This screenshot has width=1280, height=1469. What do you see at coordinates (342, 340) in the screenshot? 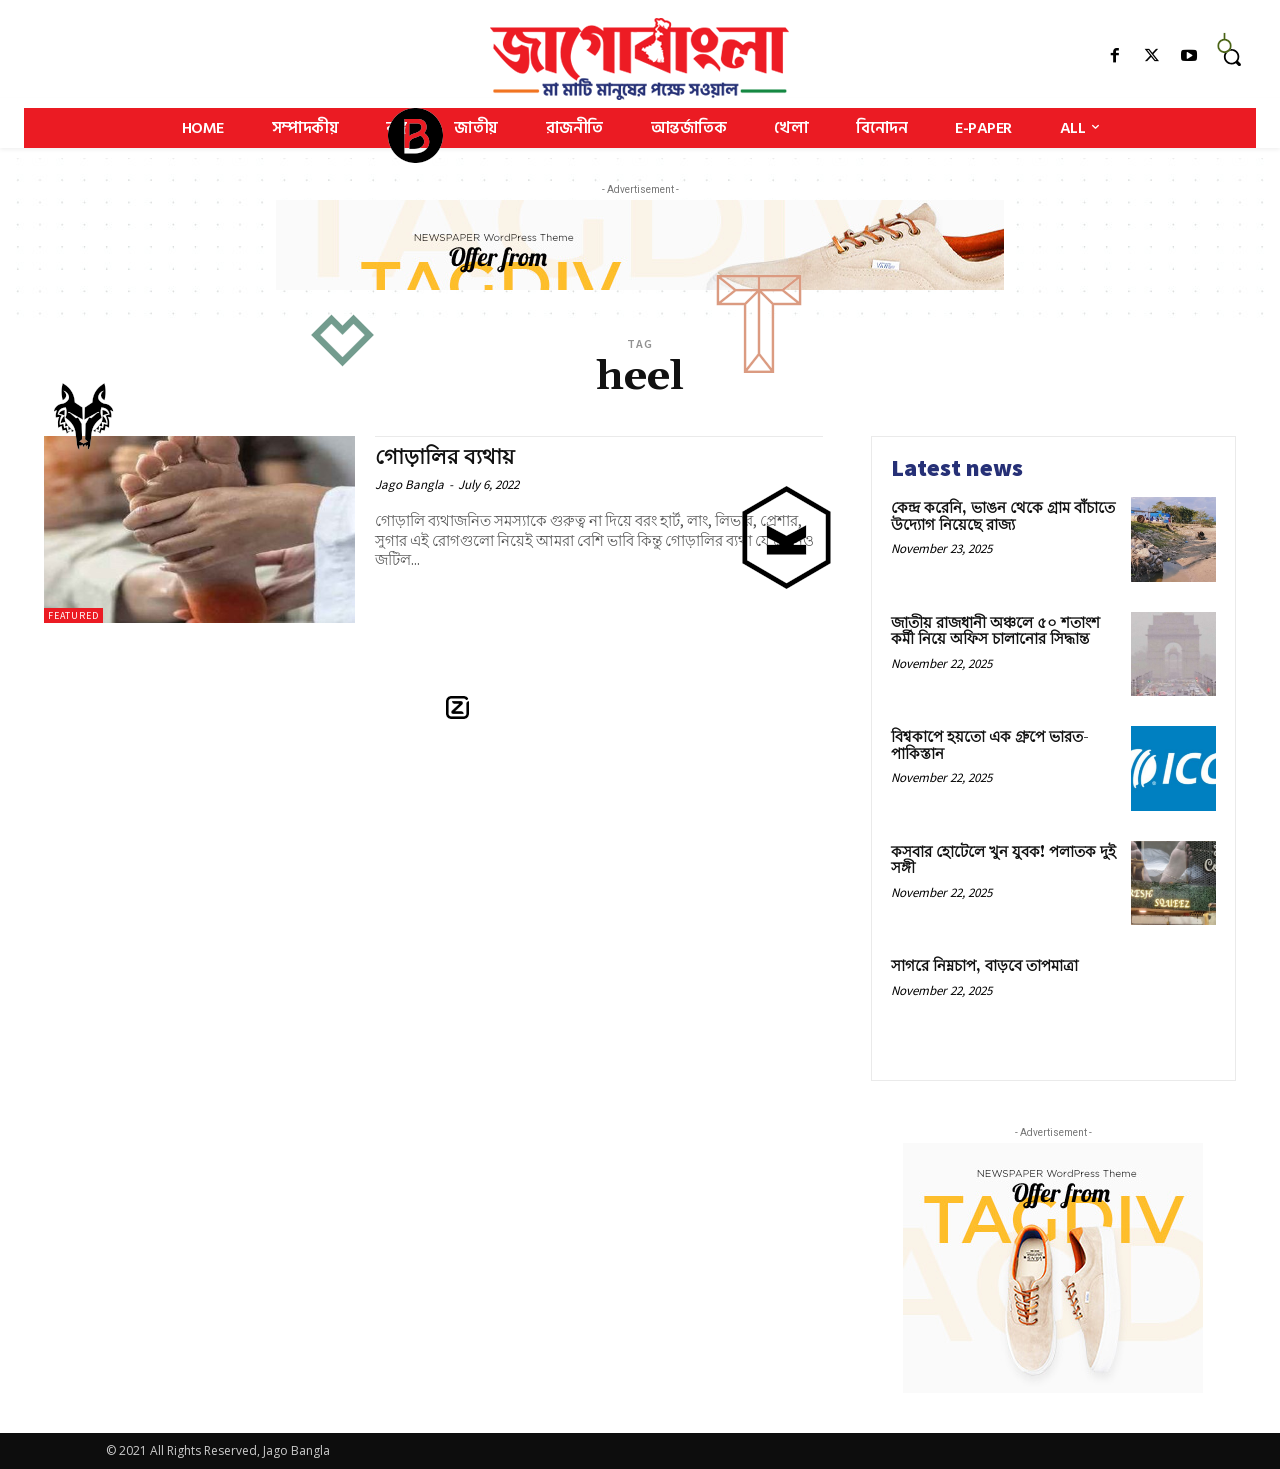
I see `open the Spreadshirt app or website` at bounding box center [342, 340].